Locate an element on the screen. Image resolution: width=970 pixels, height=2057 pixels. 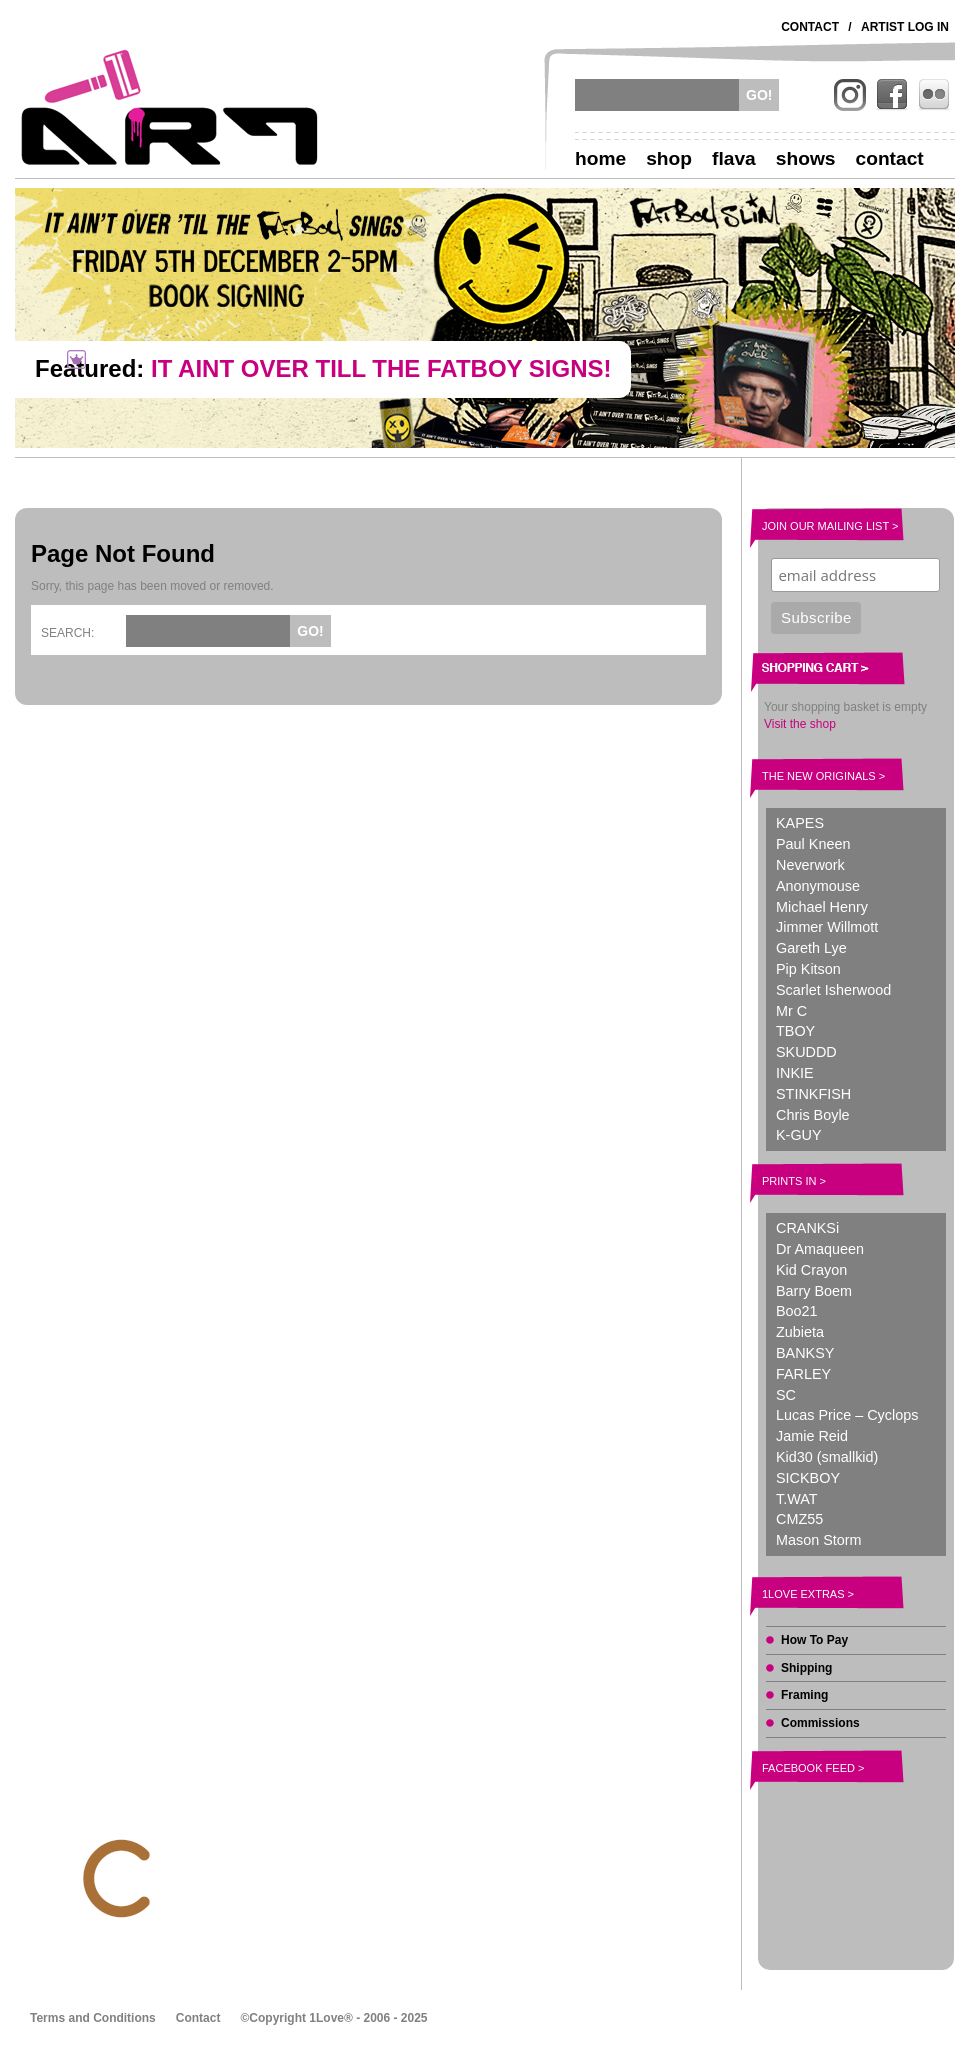
web awesome brand logo is located at coordinates (76, 359).